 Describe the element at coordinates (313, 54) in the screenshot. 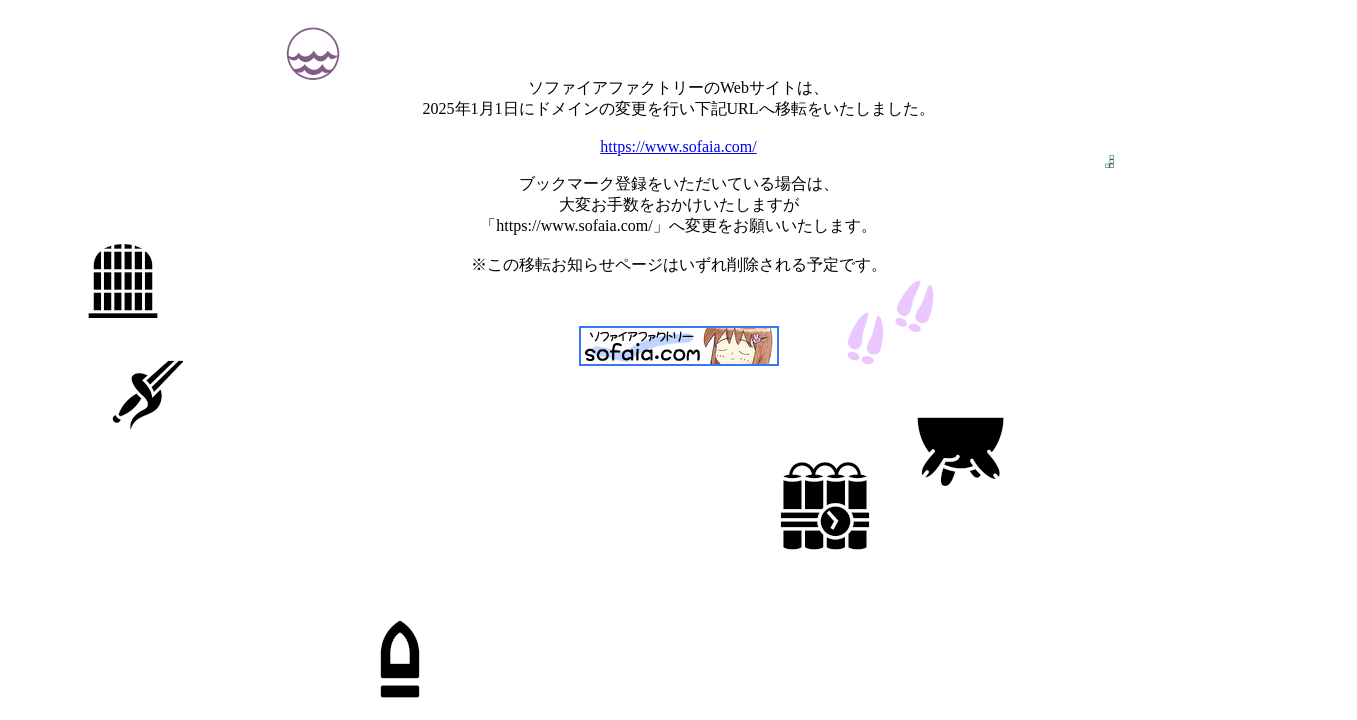

I see `indicates ocean or maritime game mode` at that location.